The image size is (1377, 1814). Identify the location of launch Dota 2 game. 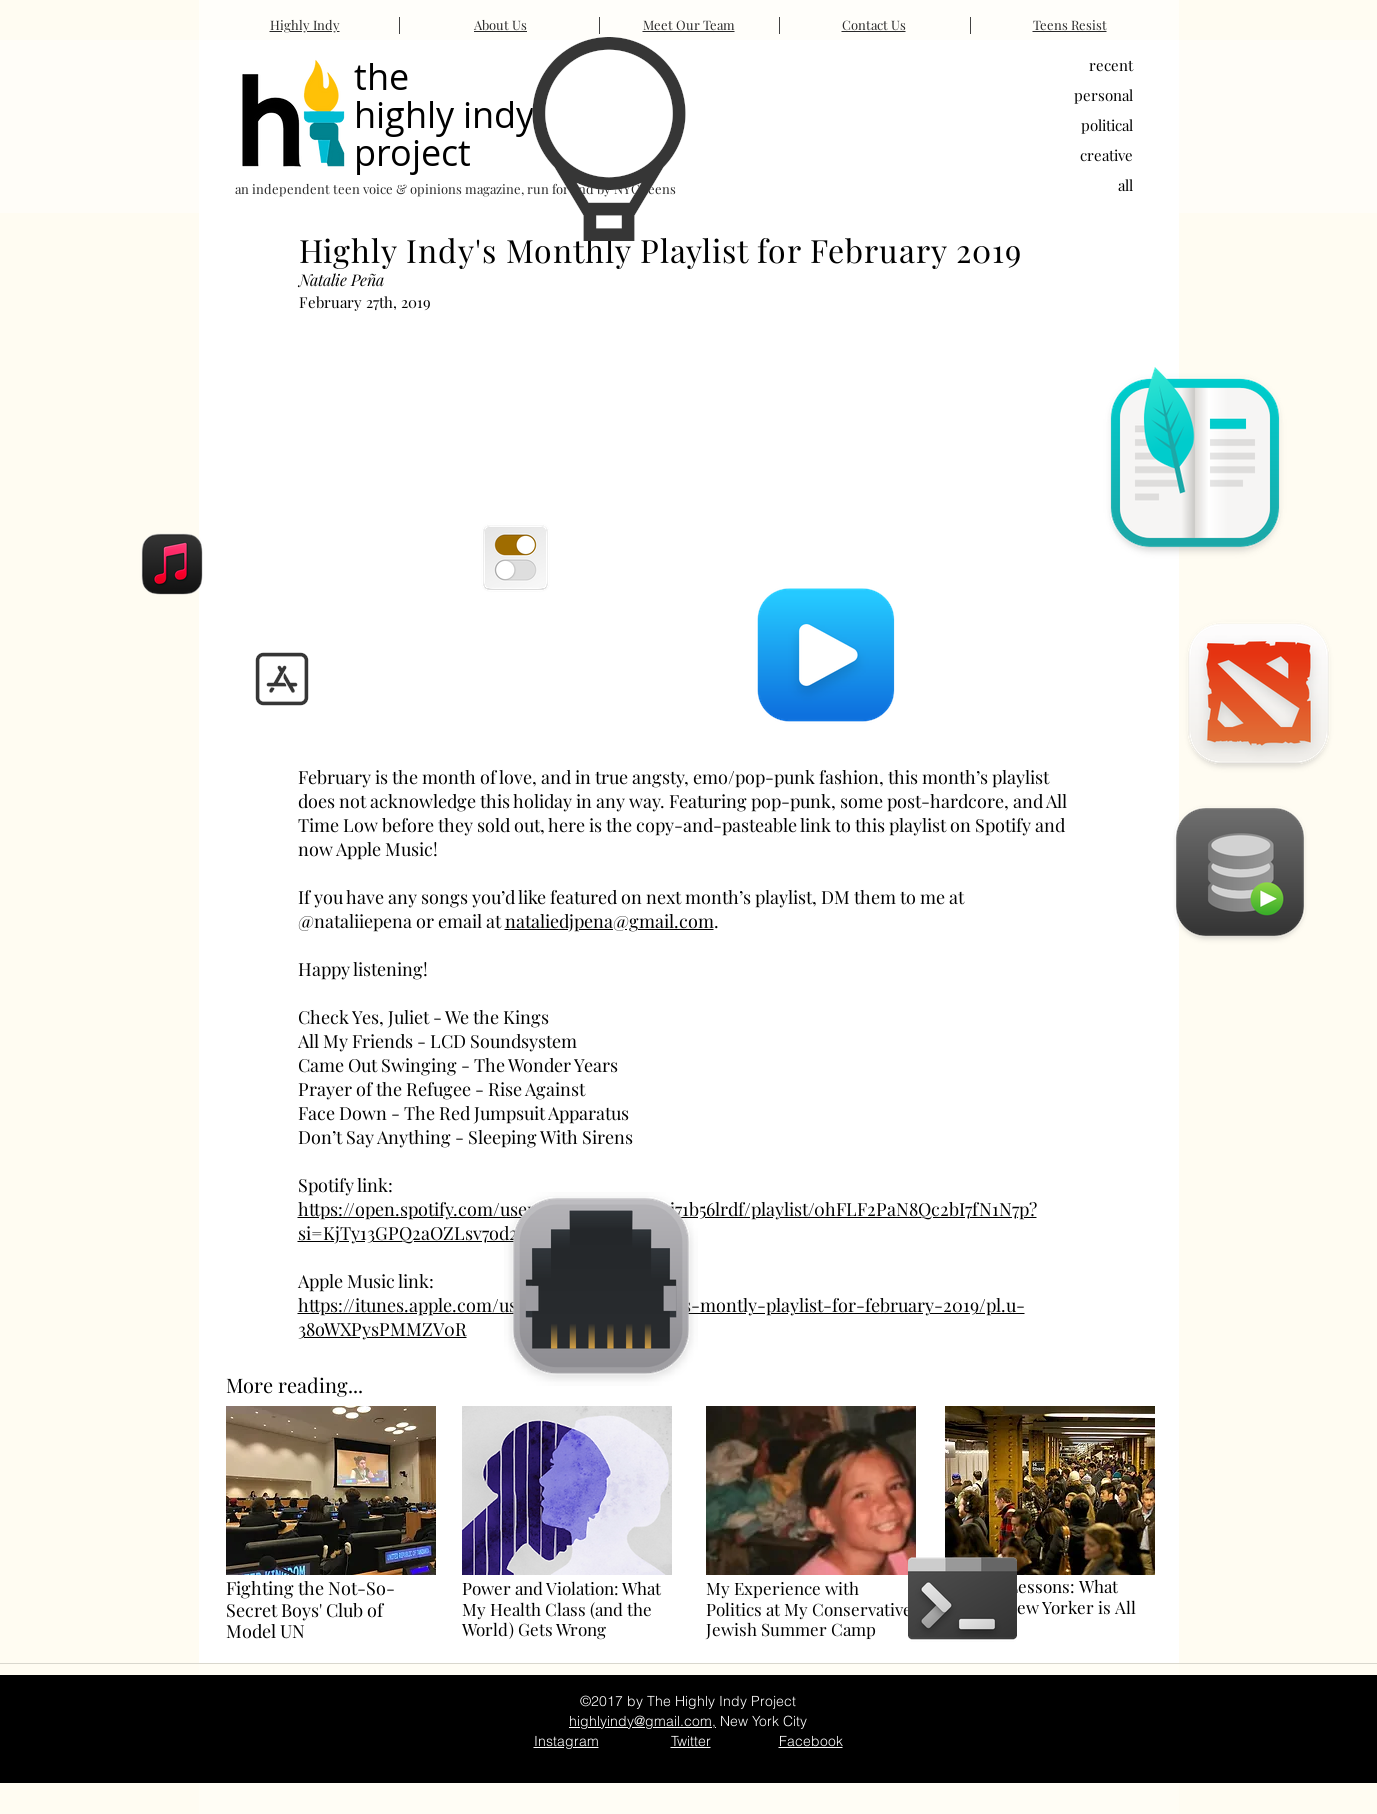
(1258, 693).